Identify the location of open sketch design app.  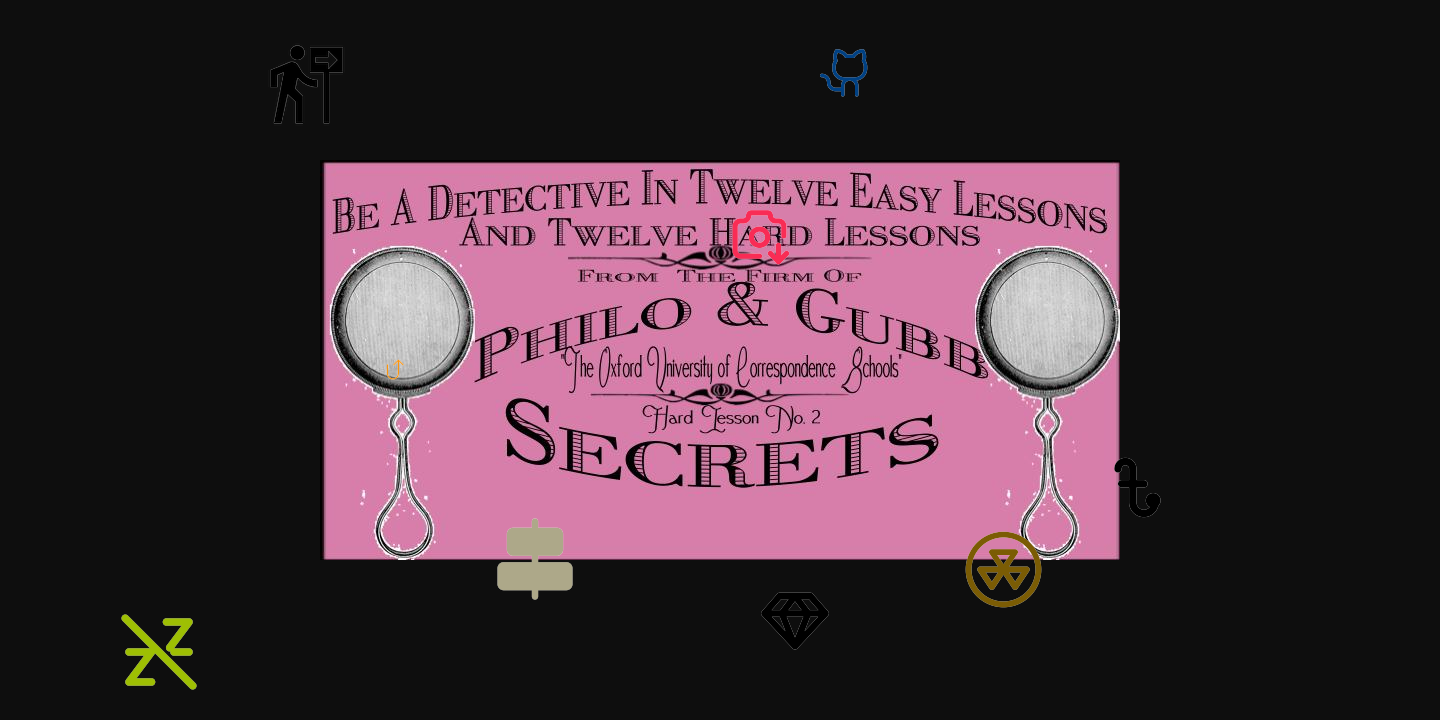
(795, 620).